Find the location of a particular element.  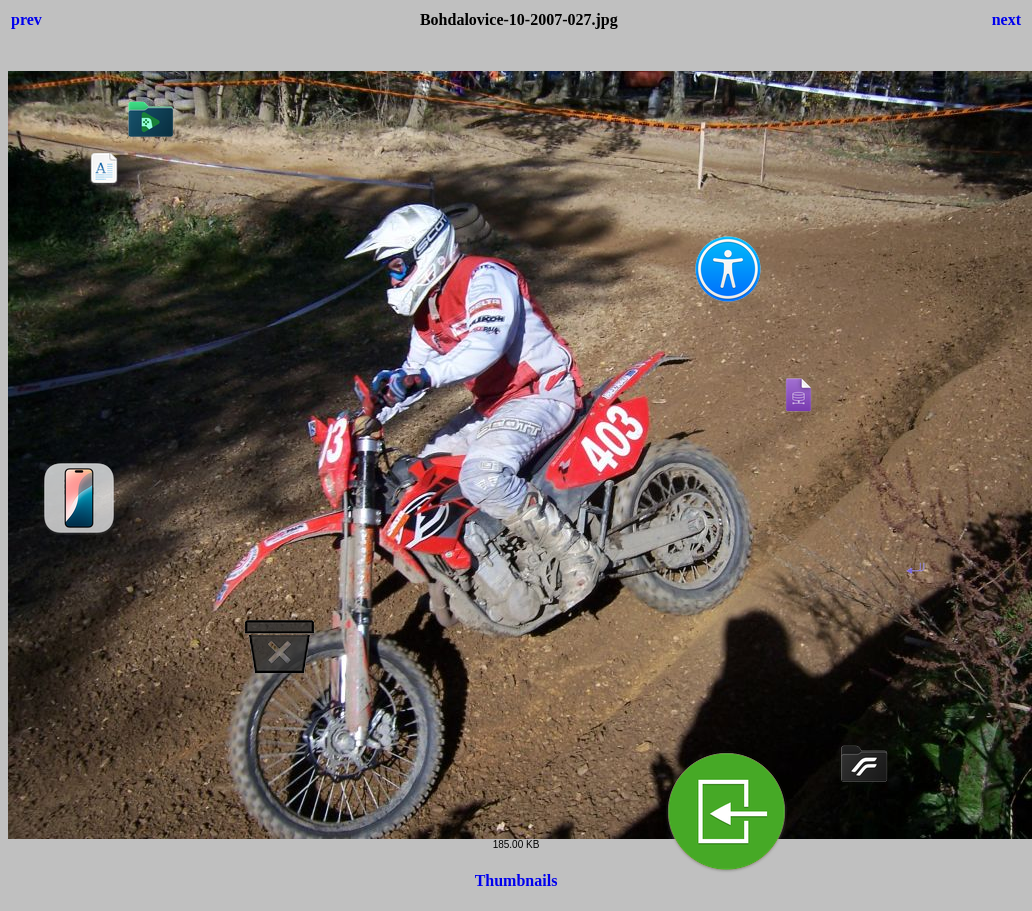

reply to all recipients of an email is located at coordinates (915, 567).